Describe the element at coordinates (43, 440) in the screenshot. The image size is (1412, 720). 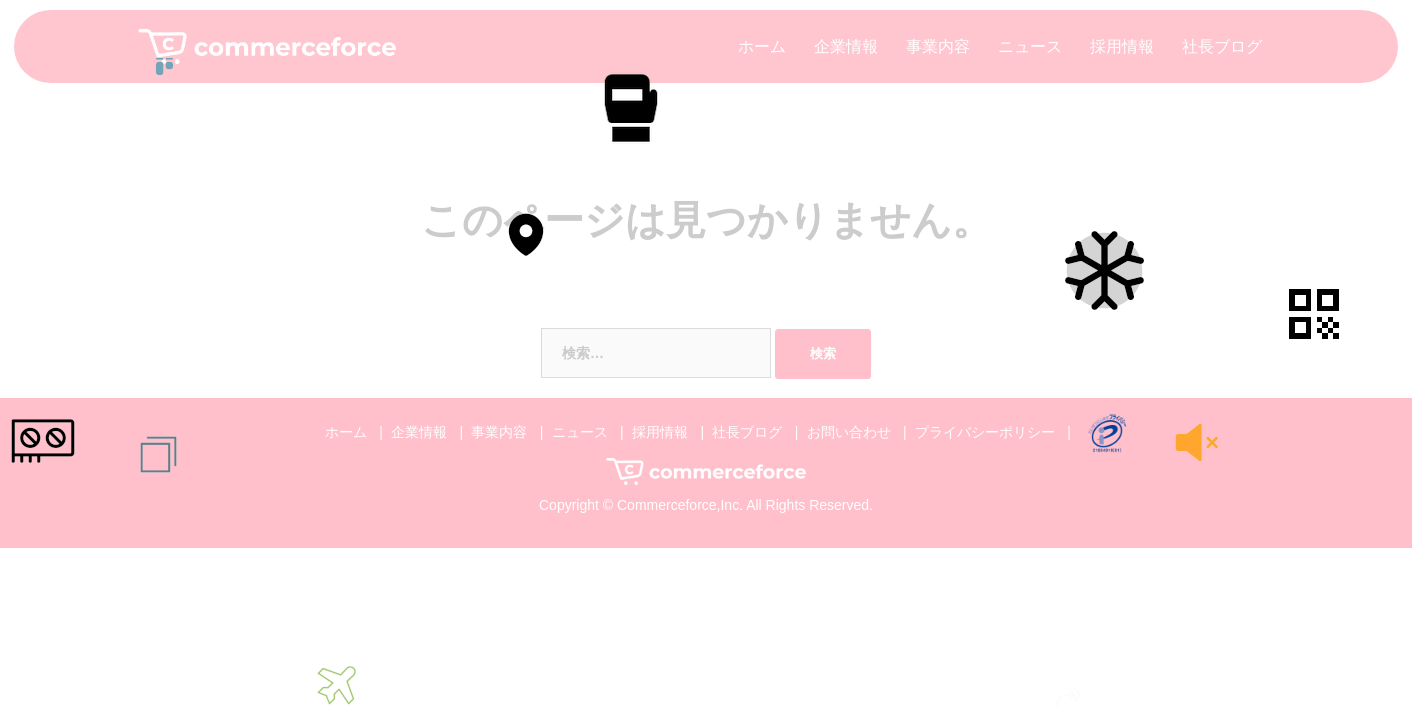
I see `view graphics card or GPU information` at that location.